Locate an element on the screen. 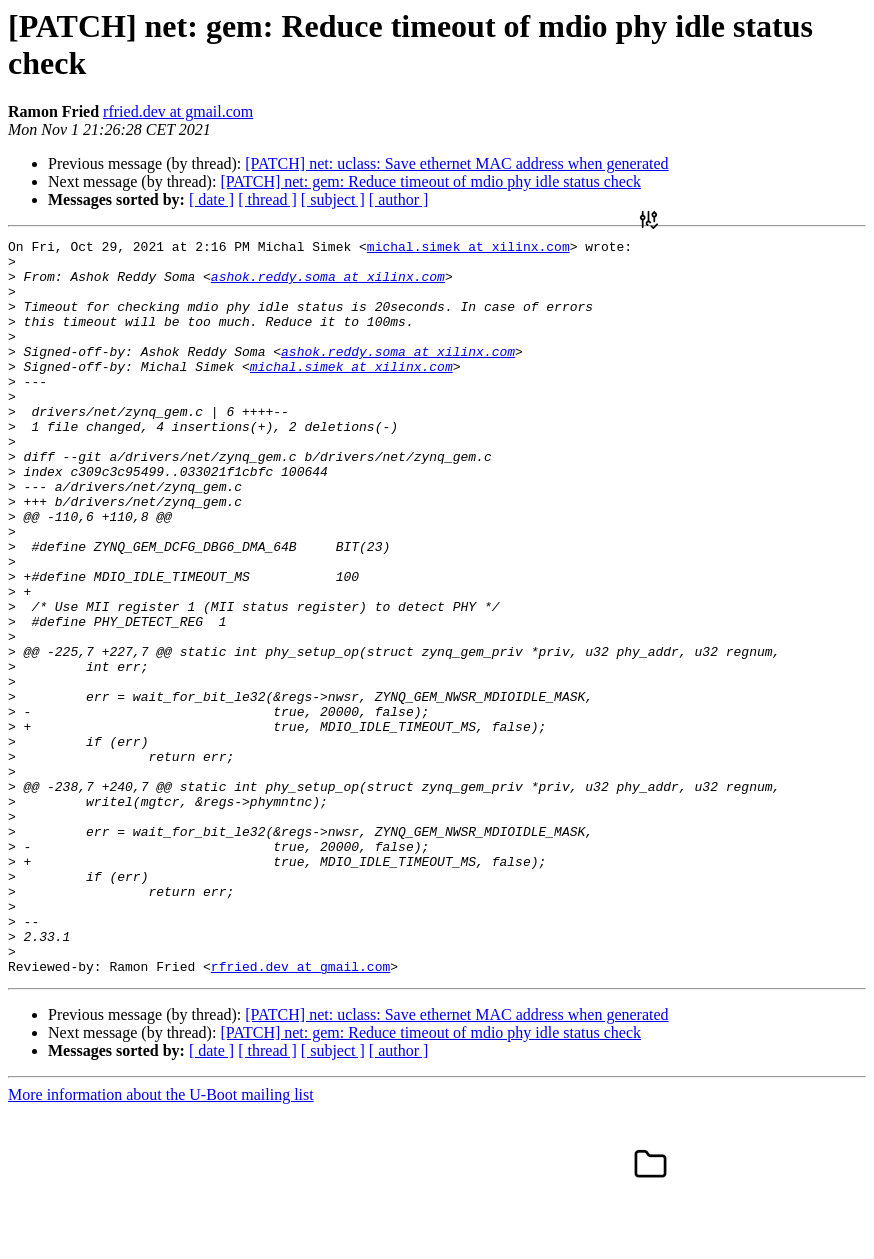 The width and height of the screenshot is (874, 1259). open file folder is located at coordinates (650, 1164).